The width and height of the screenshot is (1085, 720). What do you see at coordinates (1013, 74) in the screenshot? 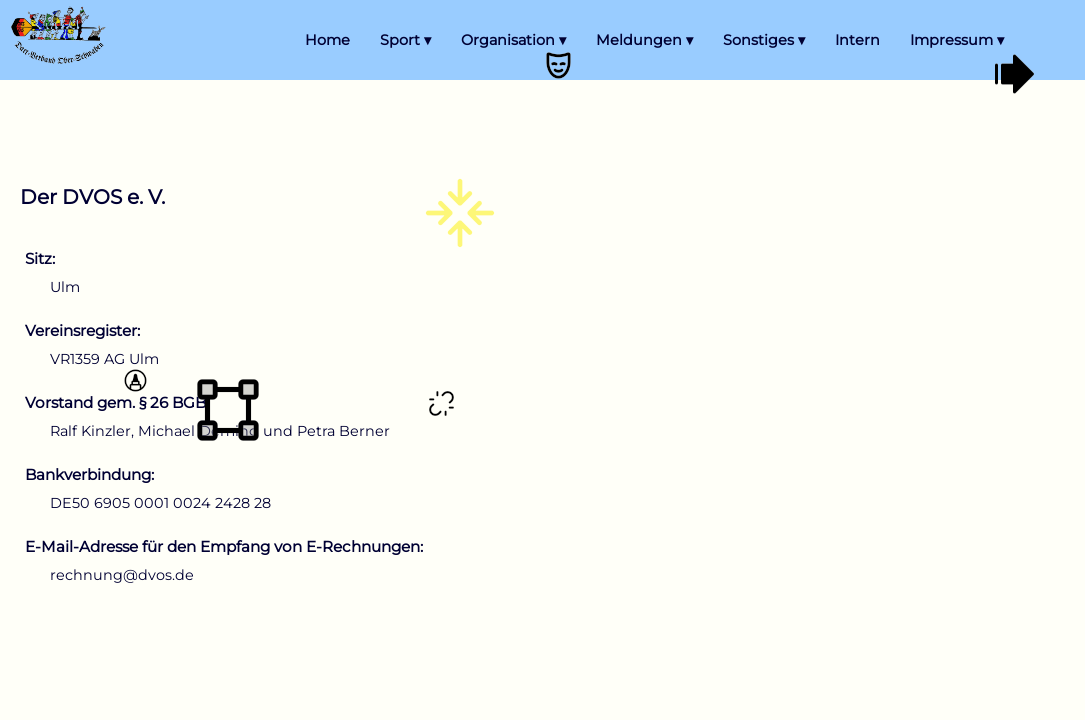
I see `proceed to the next step` at bounding box center [1013, 74].